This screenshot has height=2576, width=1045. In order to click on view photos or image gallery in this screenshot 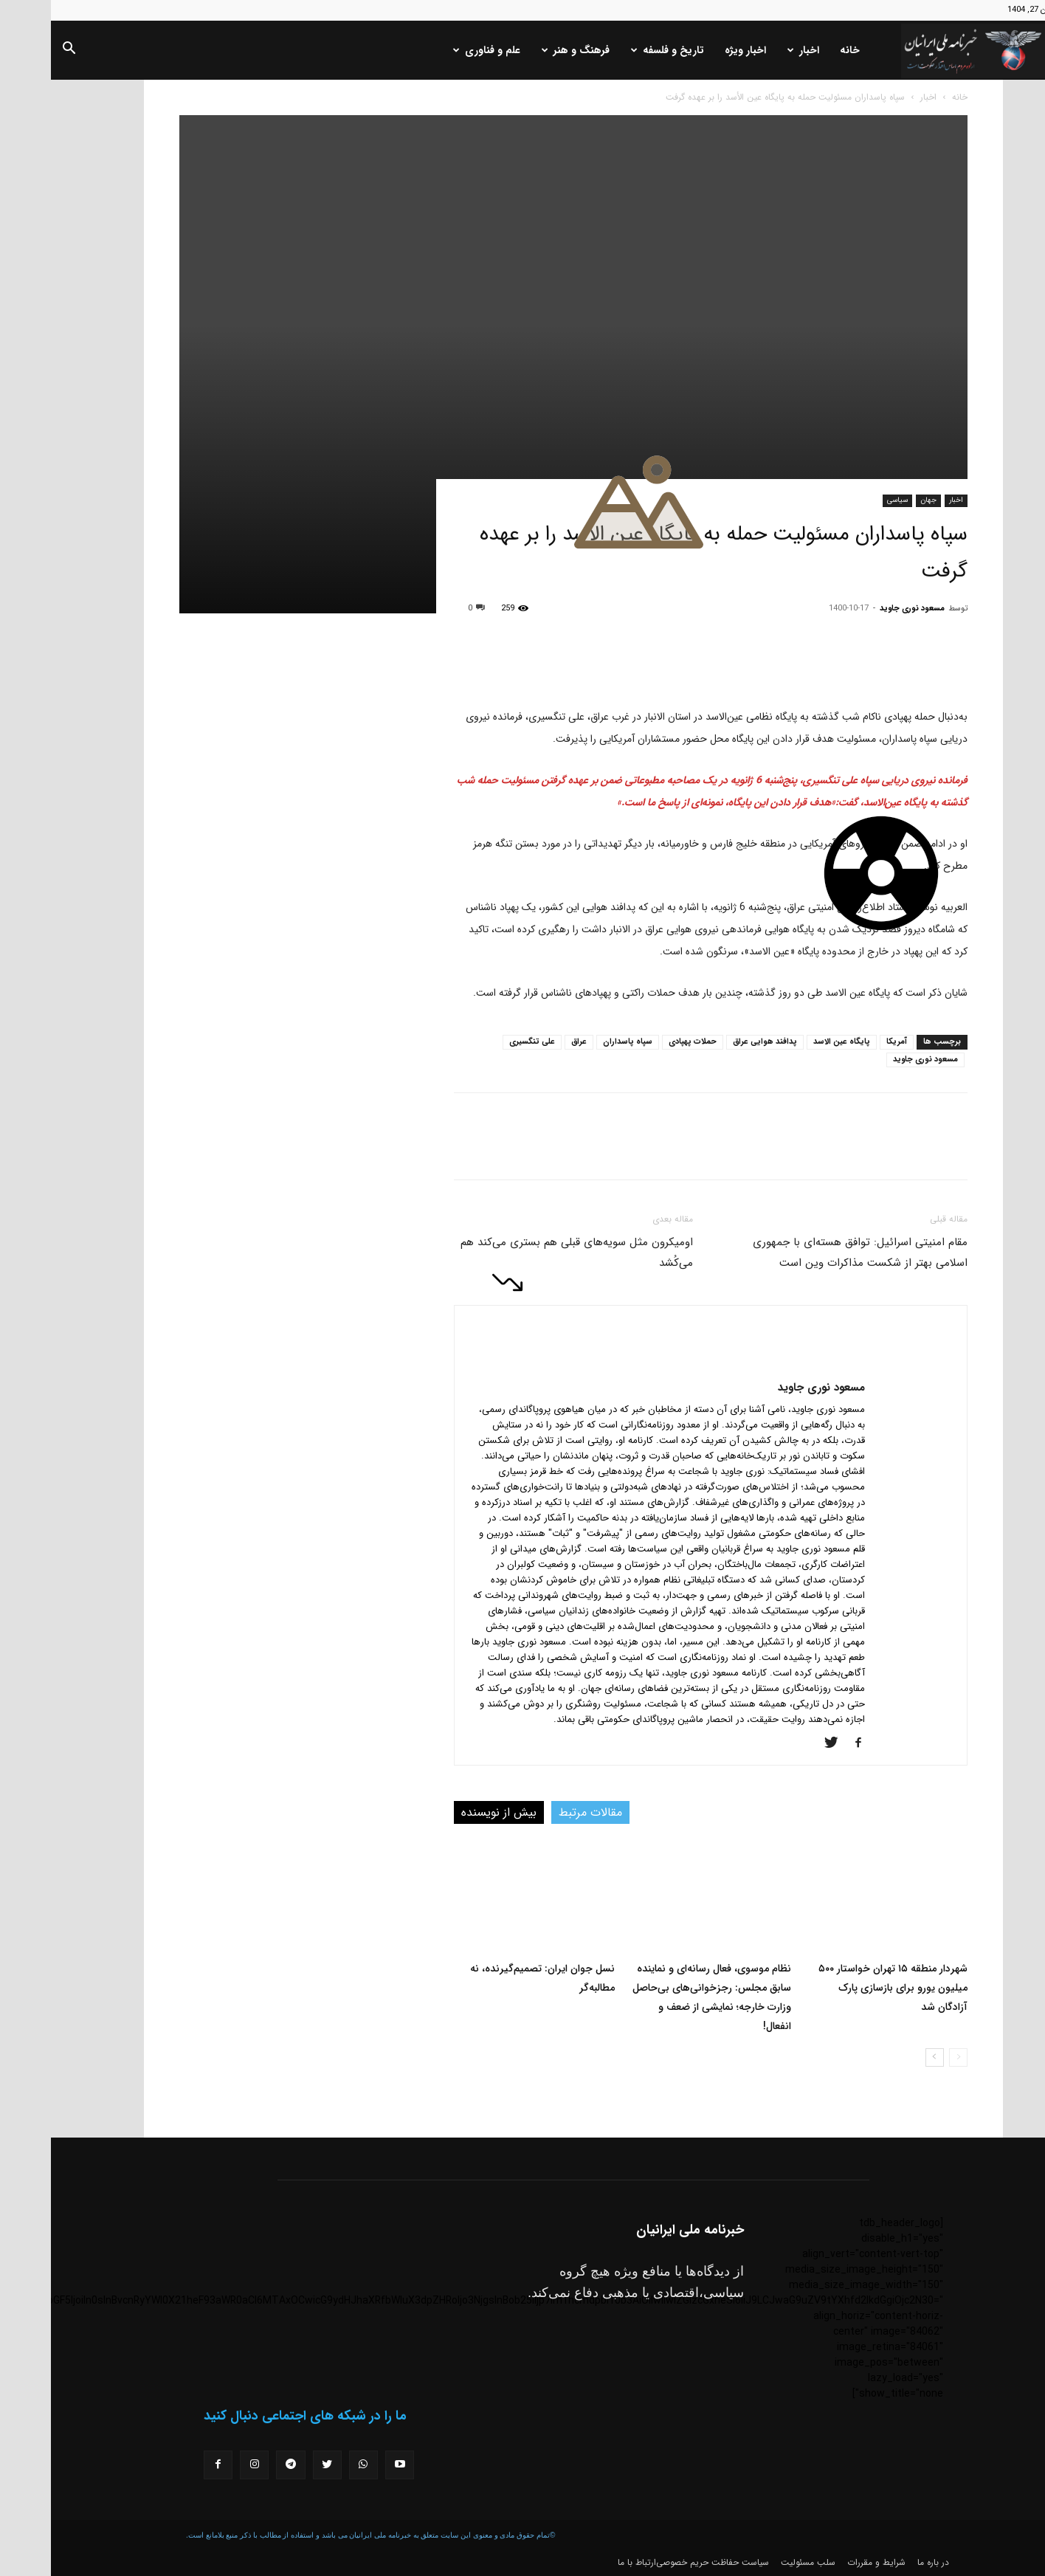, I will do `click(638, 508)`.